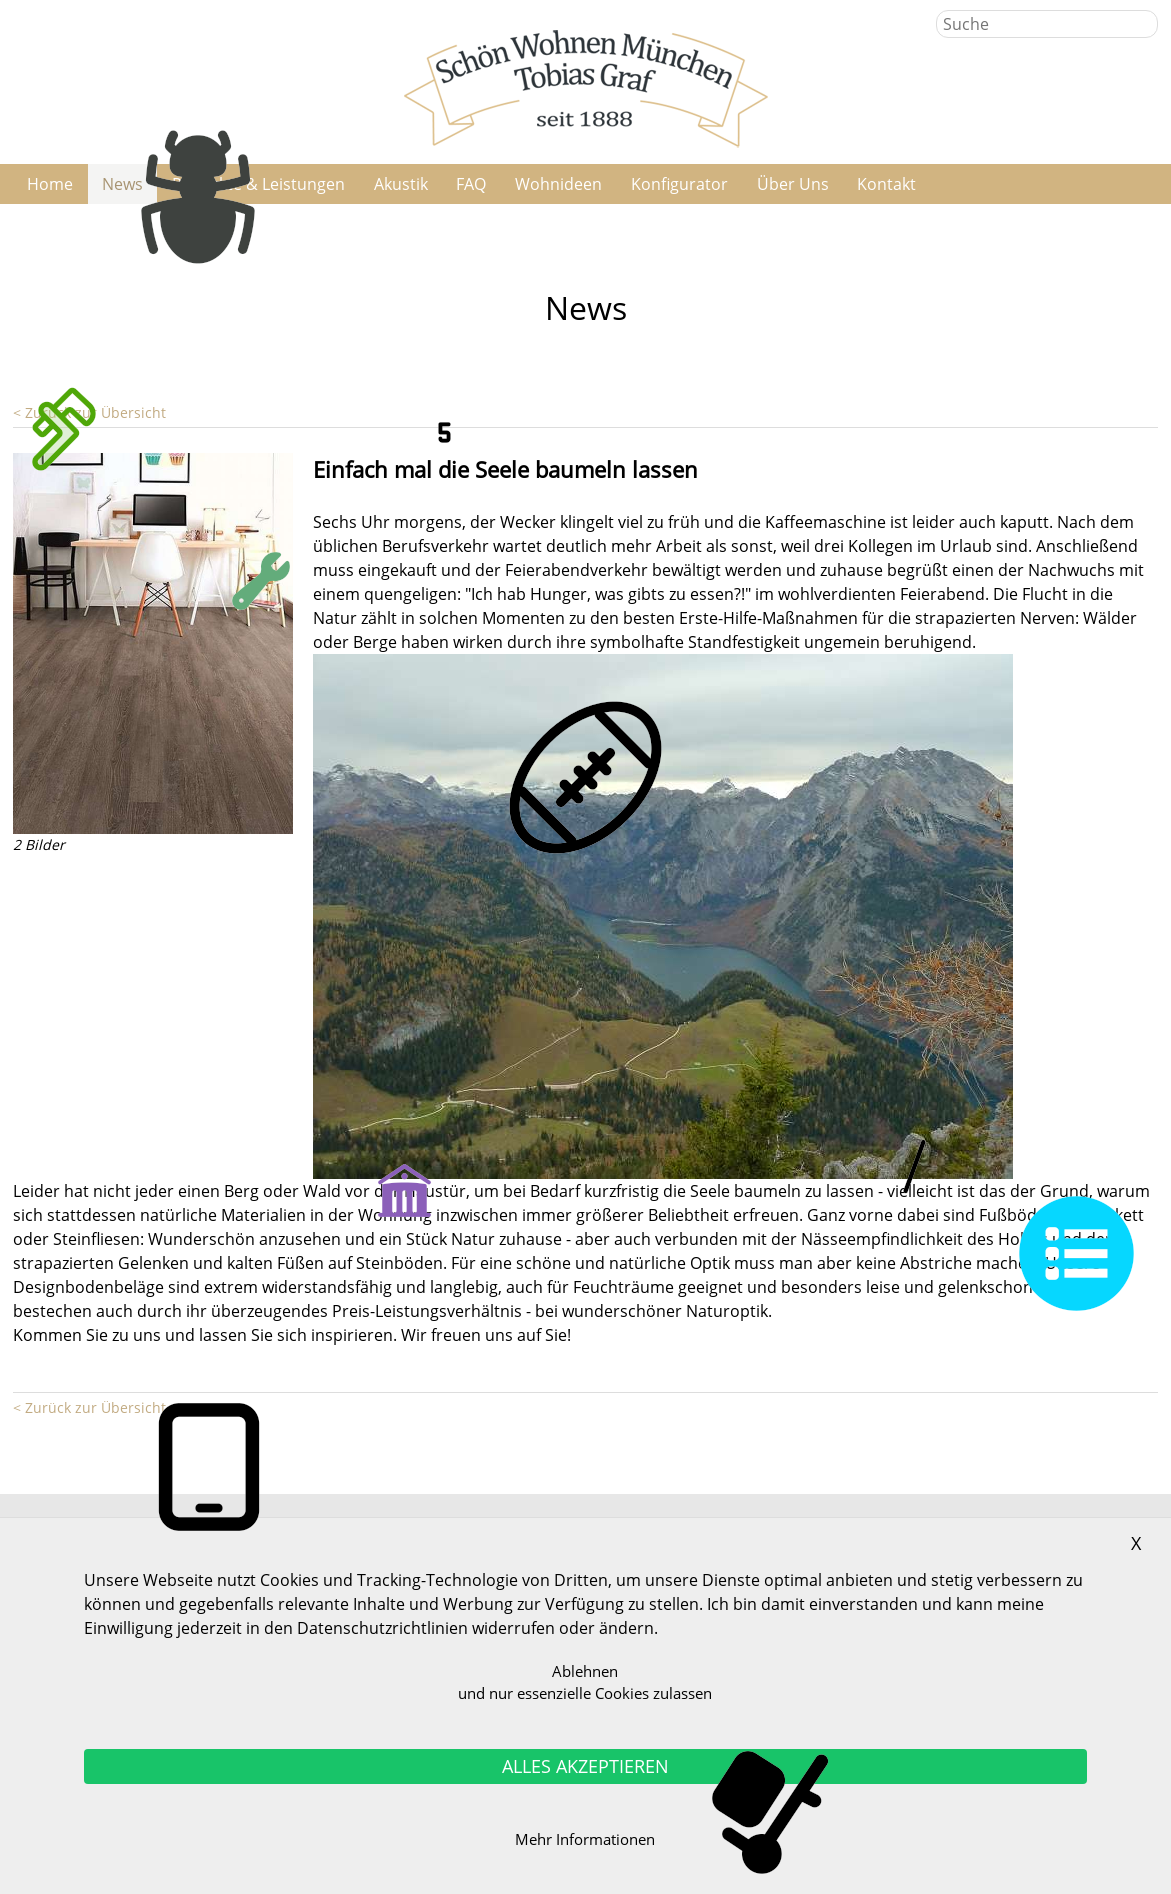  I want to click on access tools or settings, so click(60, 429).